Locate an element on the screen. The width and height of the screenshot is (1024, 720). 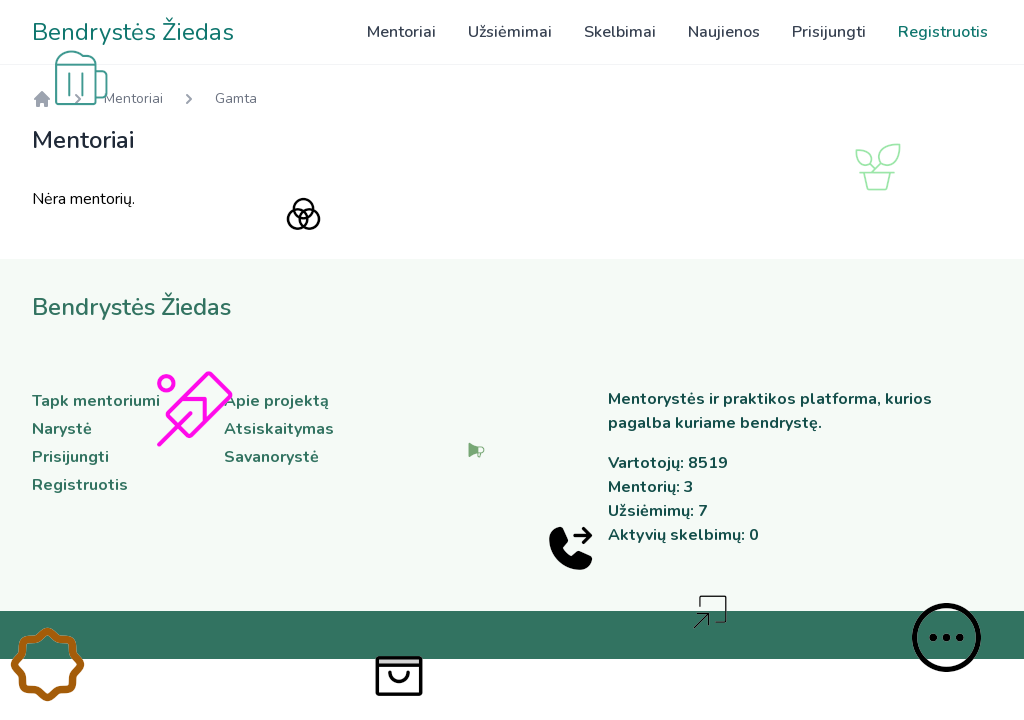
make an announcement or broadcast is located at coordinates (475, 450).